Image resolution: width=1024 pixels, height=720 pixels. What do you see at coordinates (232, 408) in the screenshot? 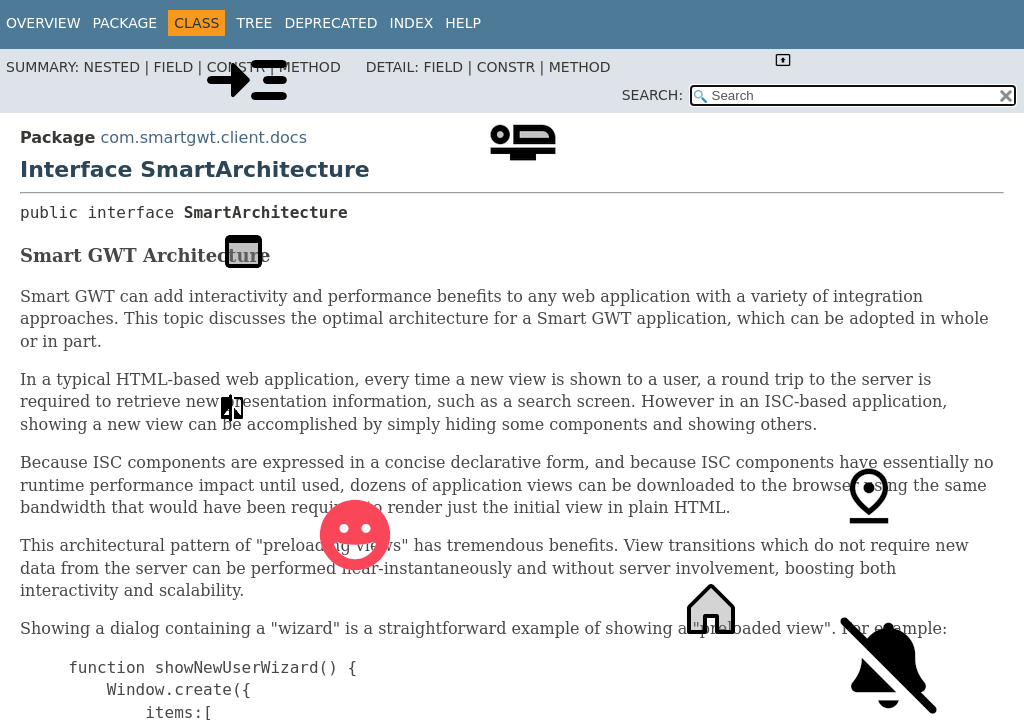
I see `compare two images side by side` at bounding box center [232, 408].